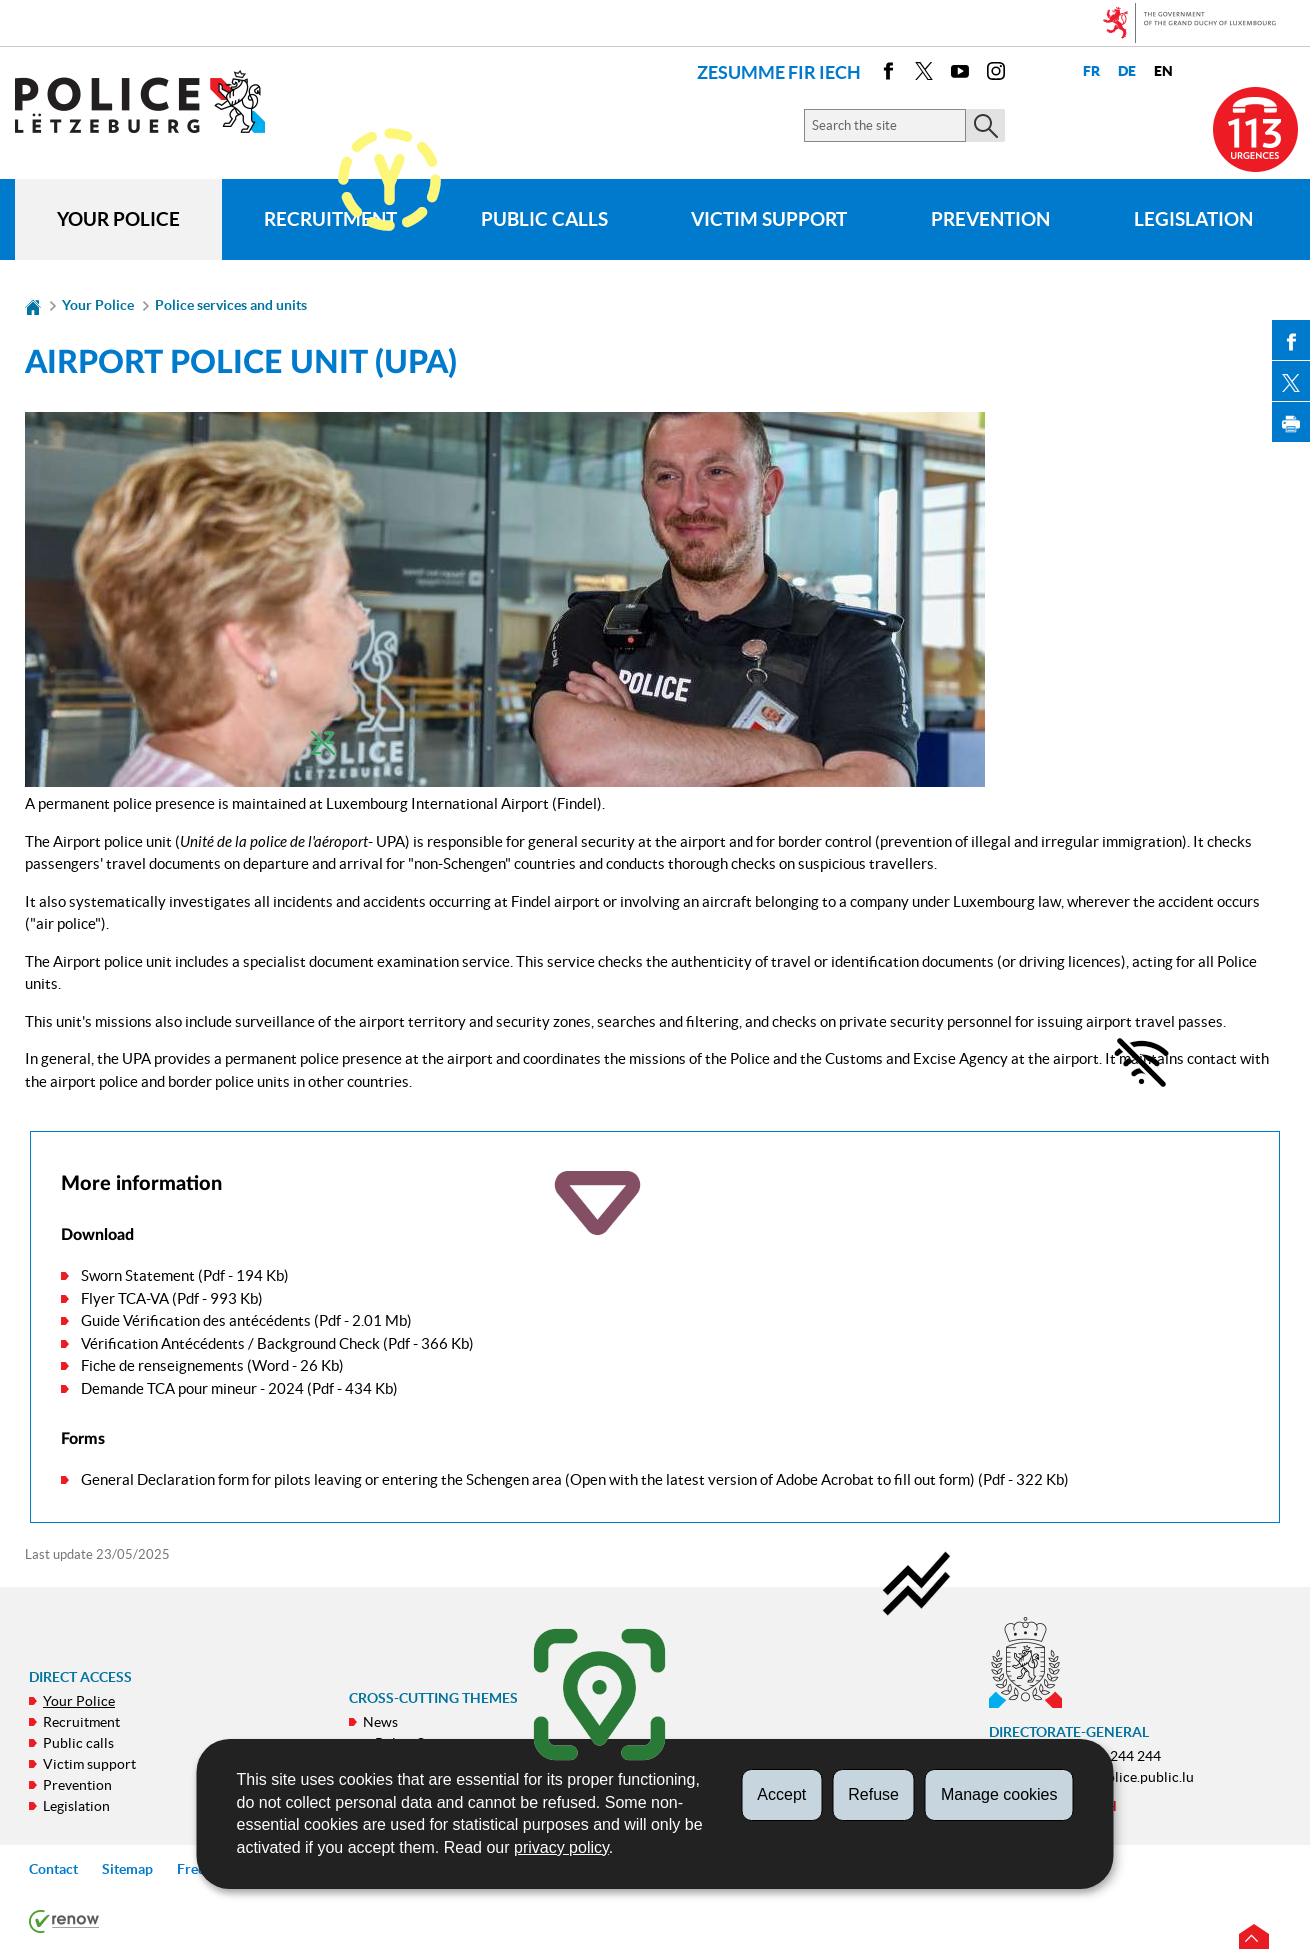  Describe the element at coordinates (389, 179) in the screenshot. I see `indicates a pending or in-progress status for item Y` at that location.